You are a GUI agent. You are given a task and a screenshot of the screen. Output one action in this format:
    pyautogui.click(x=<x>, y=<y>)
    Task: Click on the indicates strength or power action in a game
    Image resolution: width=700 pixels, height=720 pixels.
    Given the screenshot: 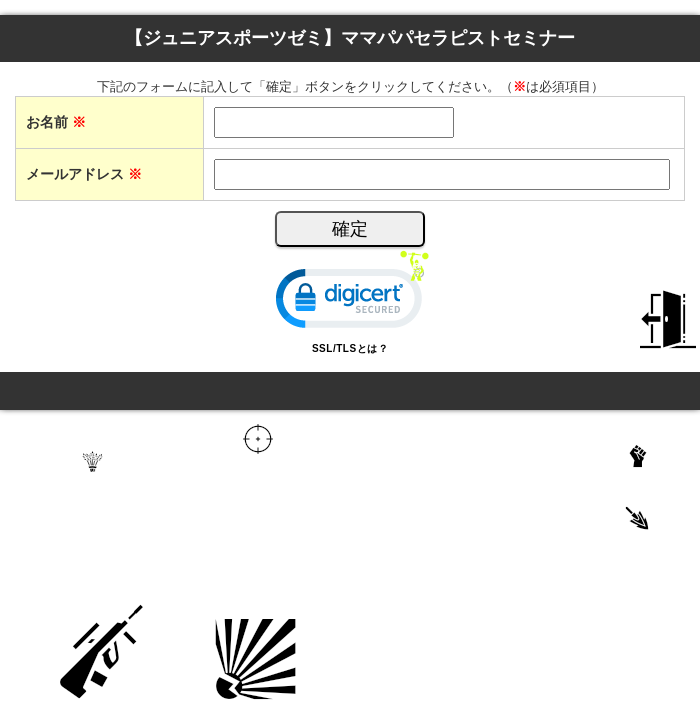 What is the action you would take?
    pyautogui.click(x=638, y=456)
    